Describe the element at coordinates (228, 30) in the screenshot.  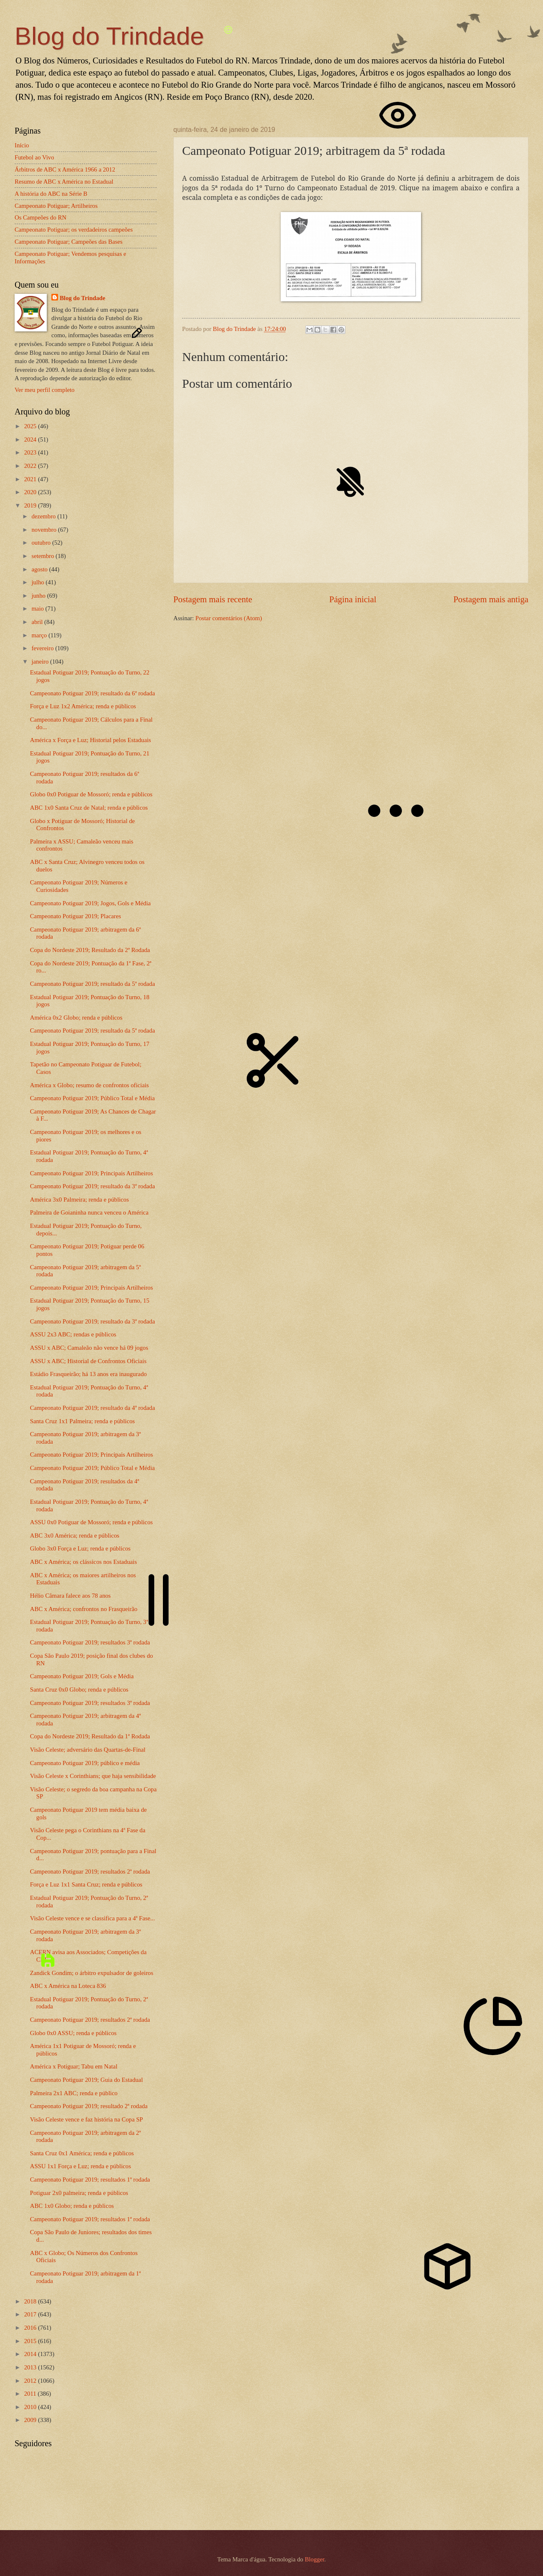
I see `playstation square button symbol` at that location.